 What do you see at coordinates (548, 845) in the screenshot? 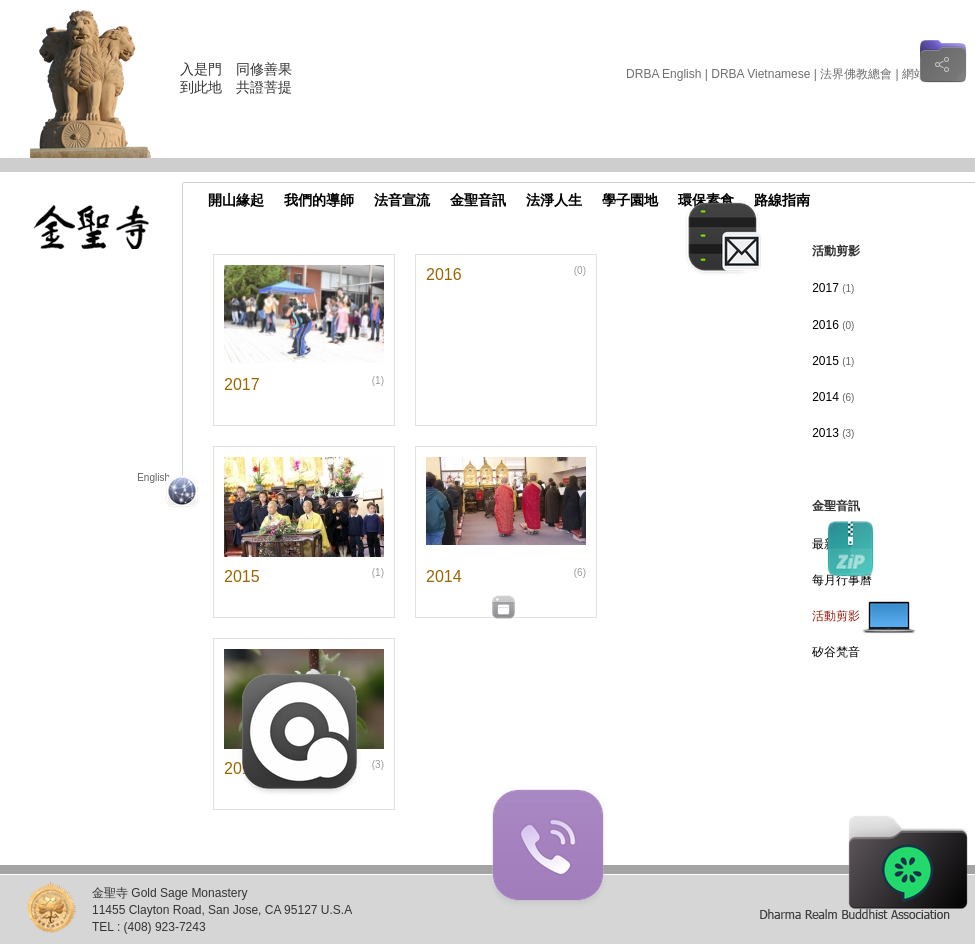
I see `open viber messaging app` at bounding box center [548, 845].